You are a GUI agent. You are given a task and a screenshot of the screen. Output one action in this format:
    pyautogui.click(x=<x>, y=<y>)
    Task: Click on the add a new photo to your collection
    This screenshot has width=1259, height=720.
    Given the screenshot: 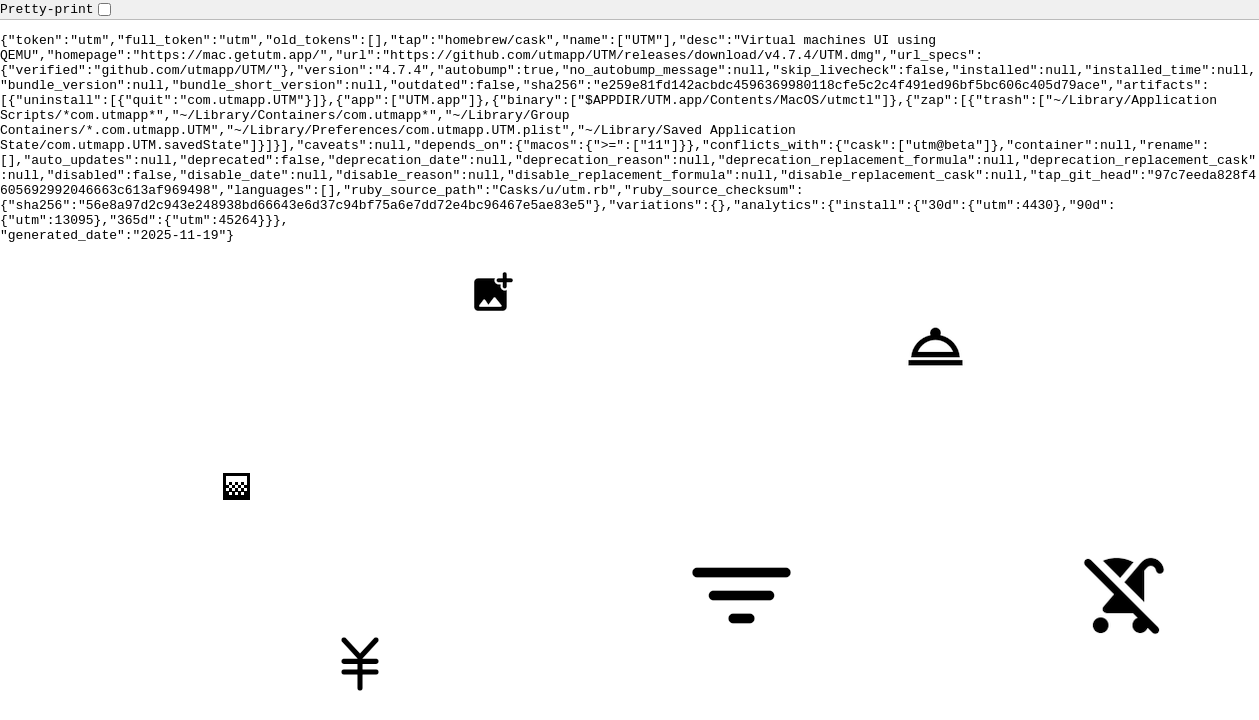 What is the action you would take?
    pyautogui.click(x=492, y=292)
    